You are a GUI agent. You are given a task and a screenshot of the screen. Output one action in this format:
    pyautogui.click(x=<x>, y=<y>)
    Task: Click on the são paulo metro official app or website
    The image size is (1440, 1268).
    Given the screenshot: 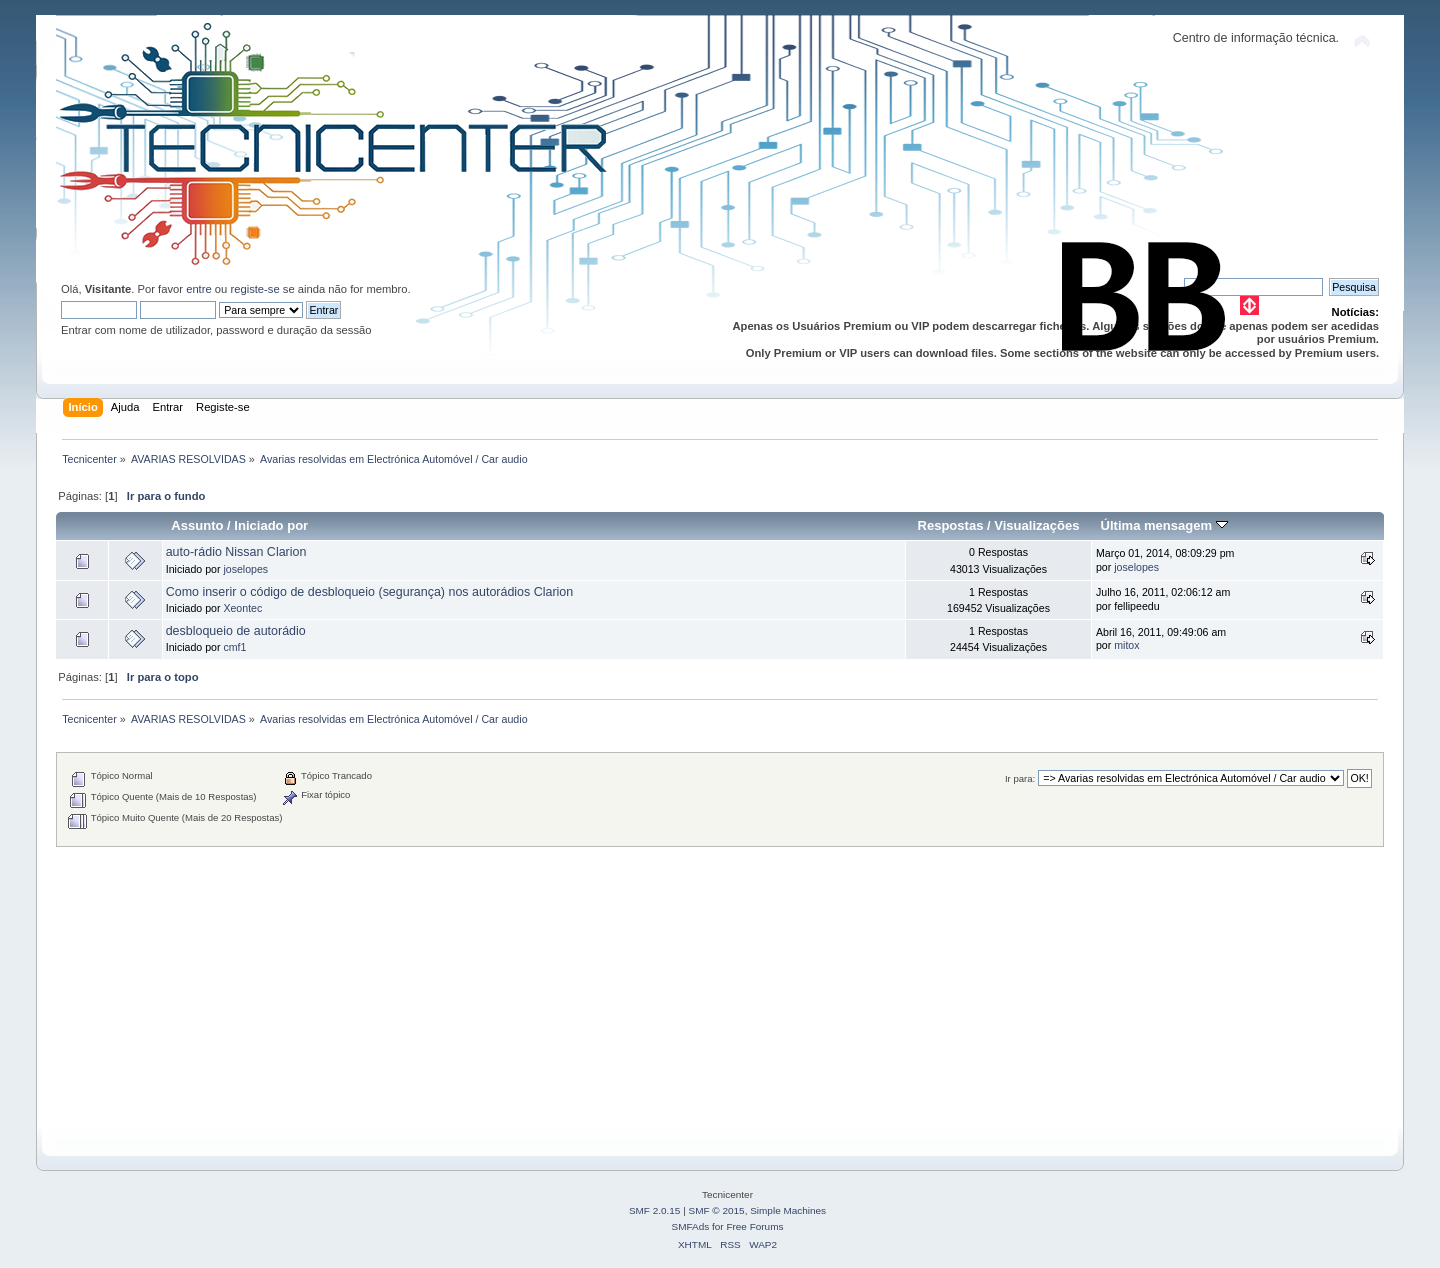 What is the action you would take?
    pyautogui.click(x=1249, y=305)
    